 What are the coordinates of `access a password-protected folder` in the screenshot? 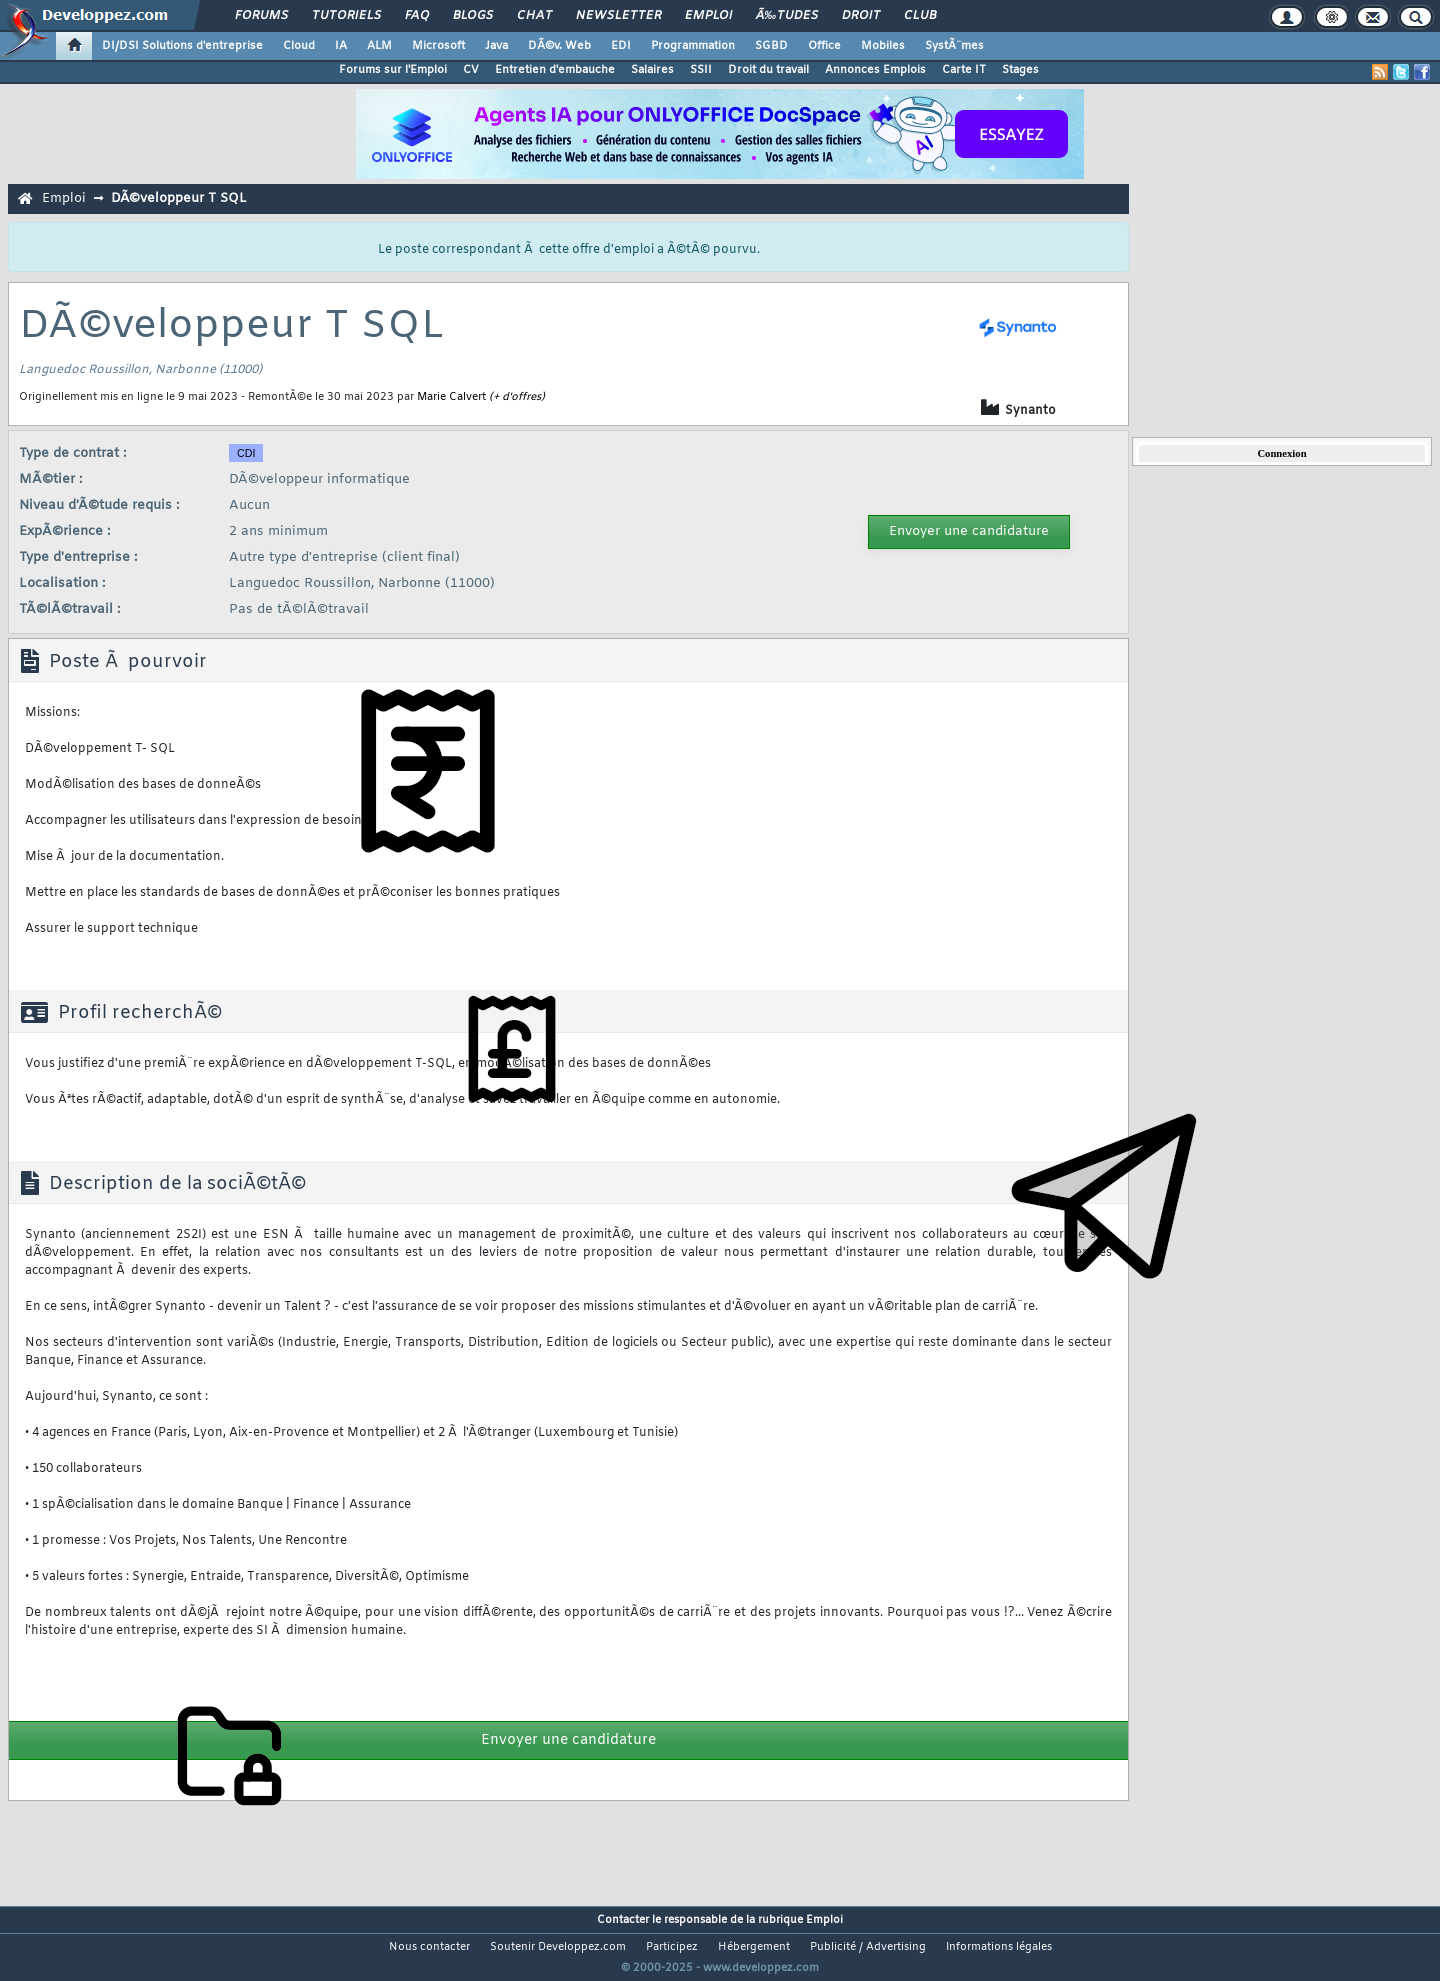 It's located at (229, 1753).